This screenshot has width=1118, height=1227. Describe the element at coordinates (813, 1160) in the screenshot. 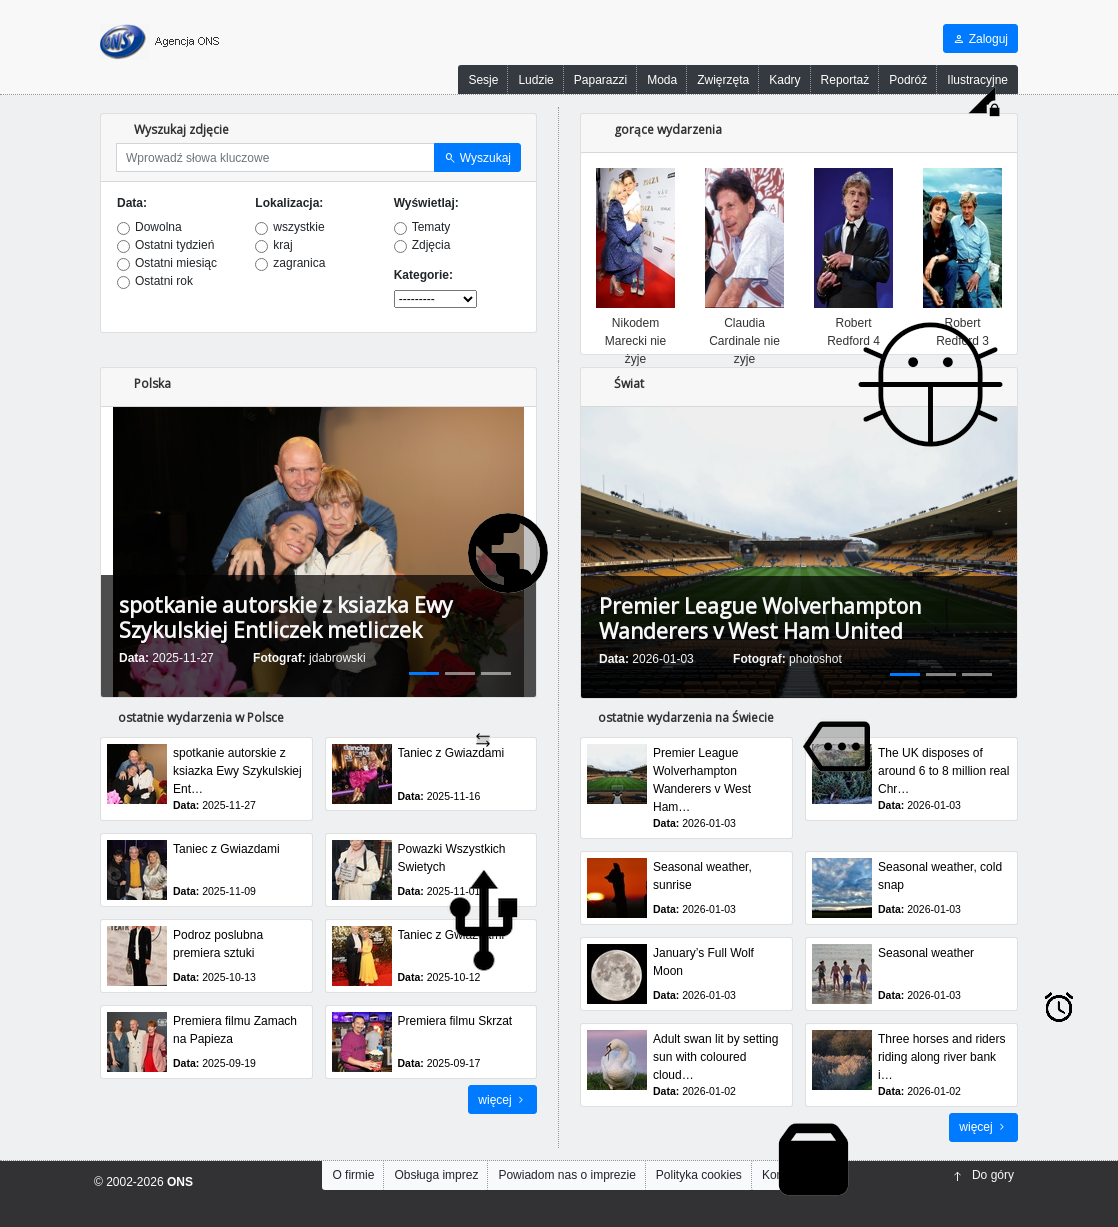

I see `view package or shipment details` at that location.